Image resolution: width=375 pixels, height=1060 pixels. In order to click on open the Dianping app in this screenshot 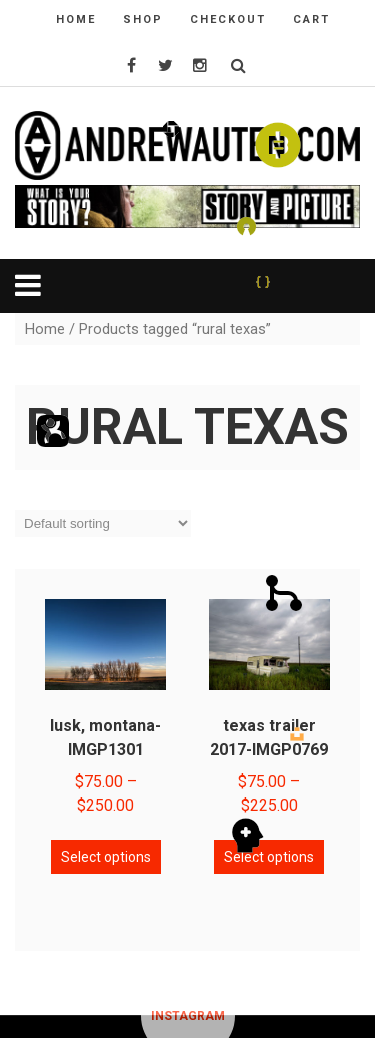, I will do `click(53, 431)`.